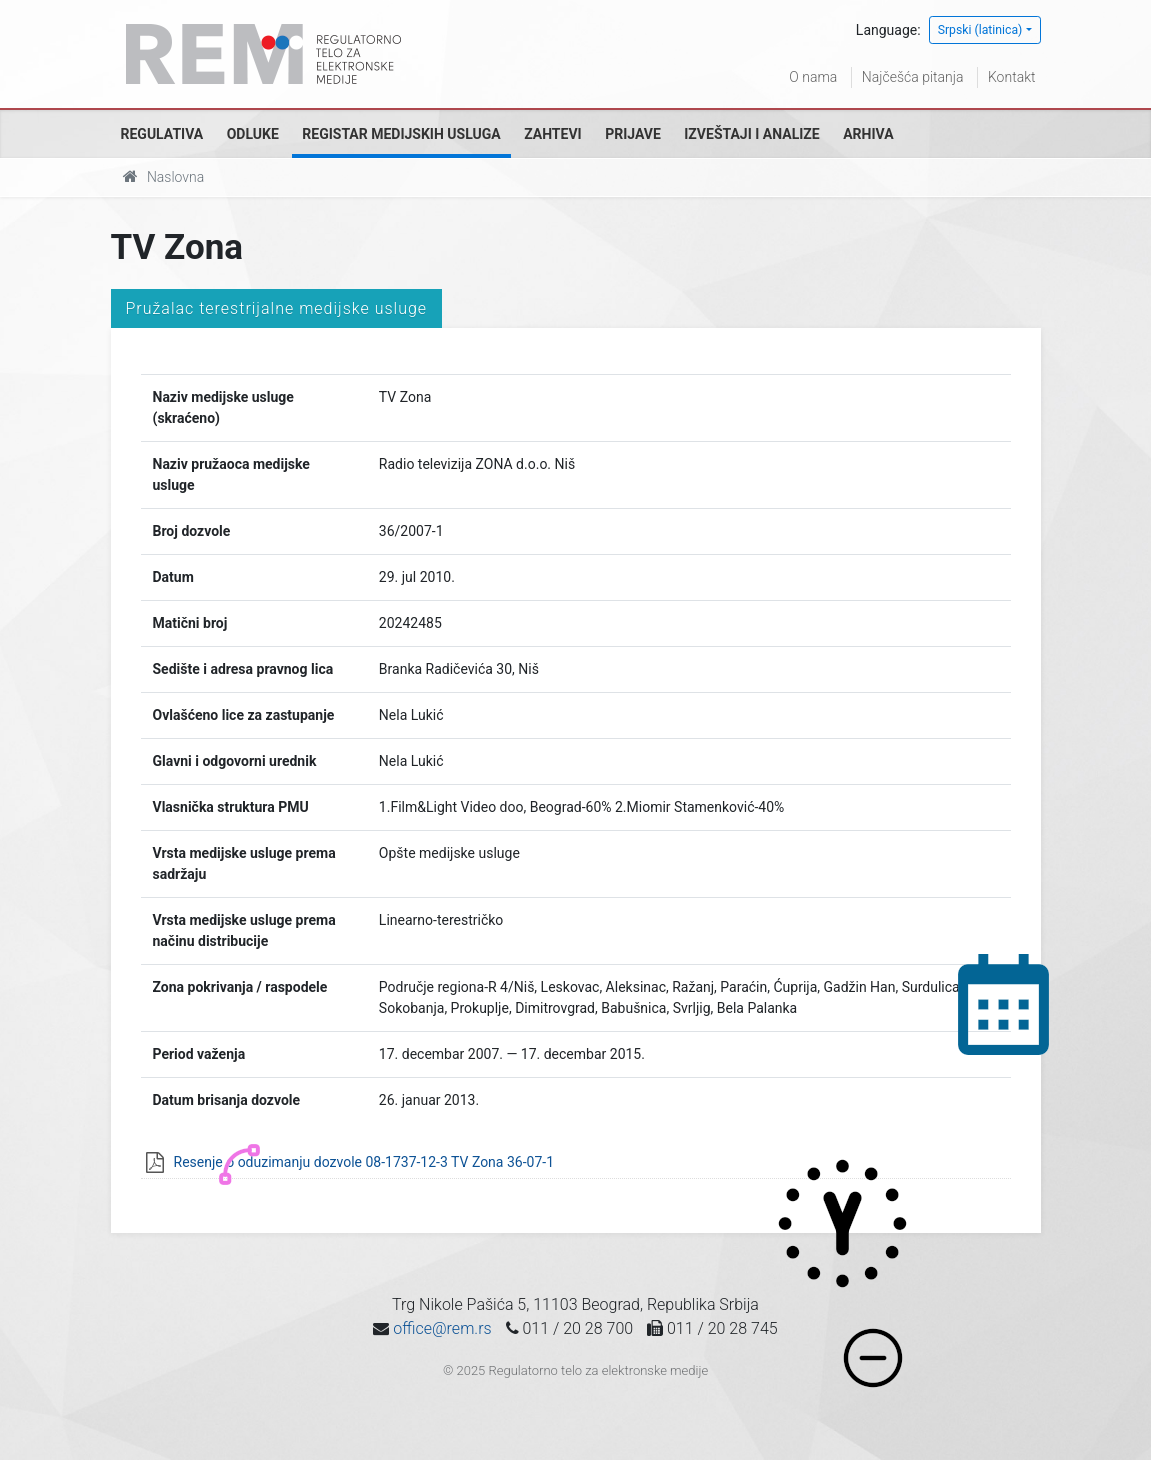  Describe the element at coordinates (239, 1164) in the screenshot. I see `edit vector path curve handles` at that location.